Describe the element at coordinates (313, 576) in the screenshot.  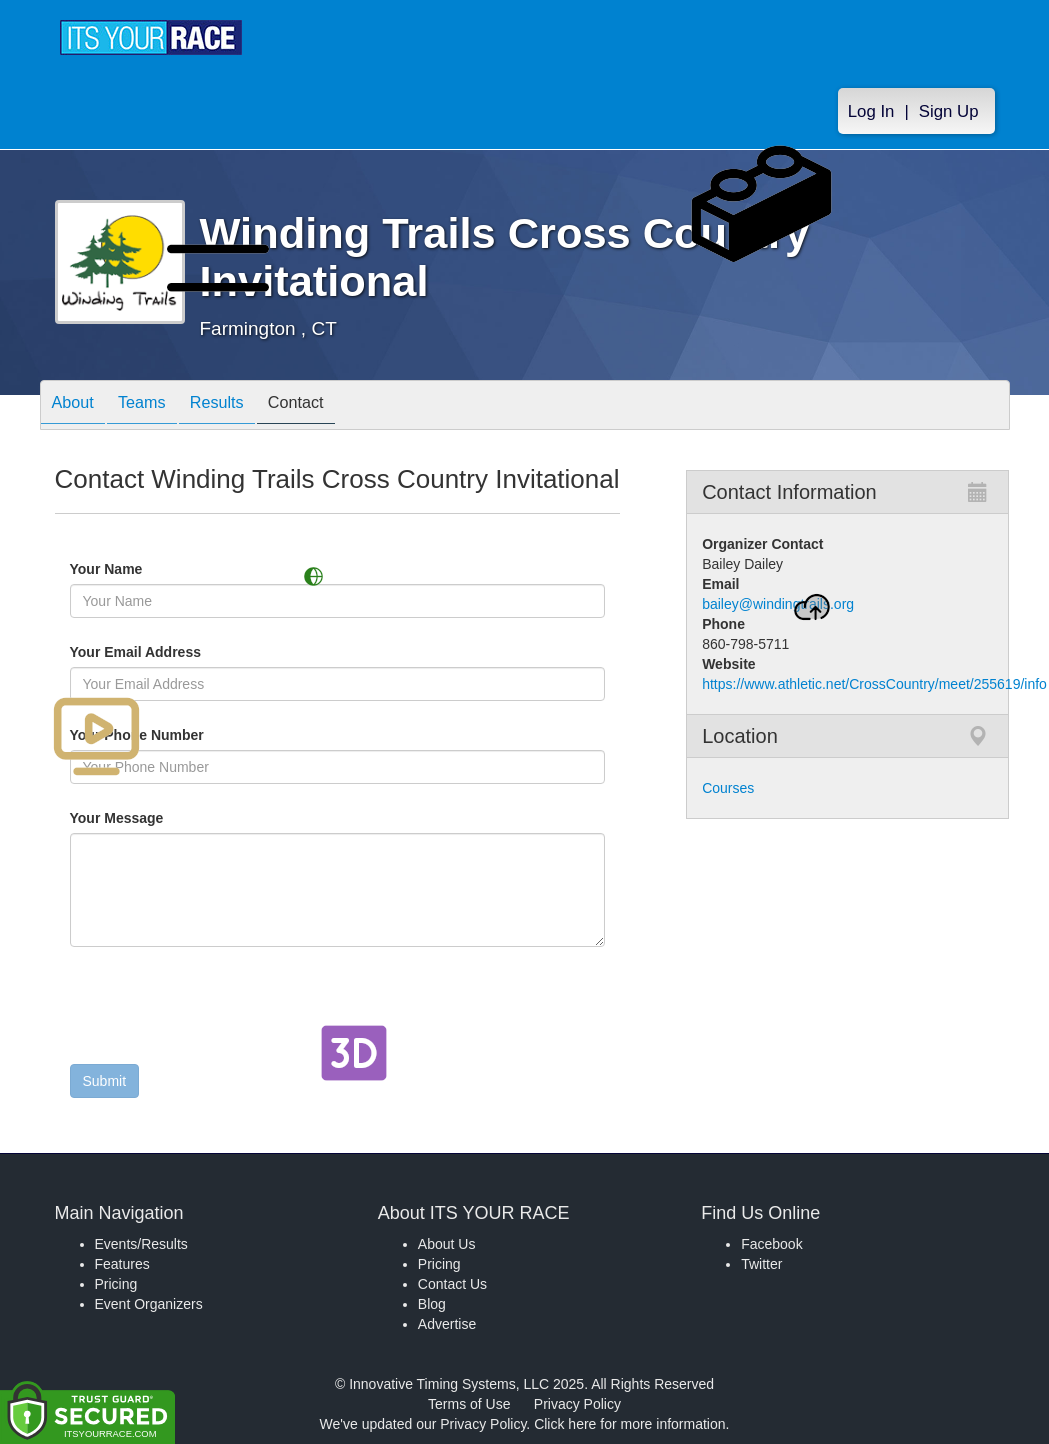
I see `switch to global or worldwide view` at that location.